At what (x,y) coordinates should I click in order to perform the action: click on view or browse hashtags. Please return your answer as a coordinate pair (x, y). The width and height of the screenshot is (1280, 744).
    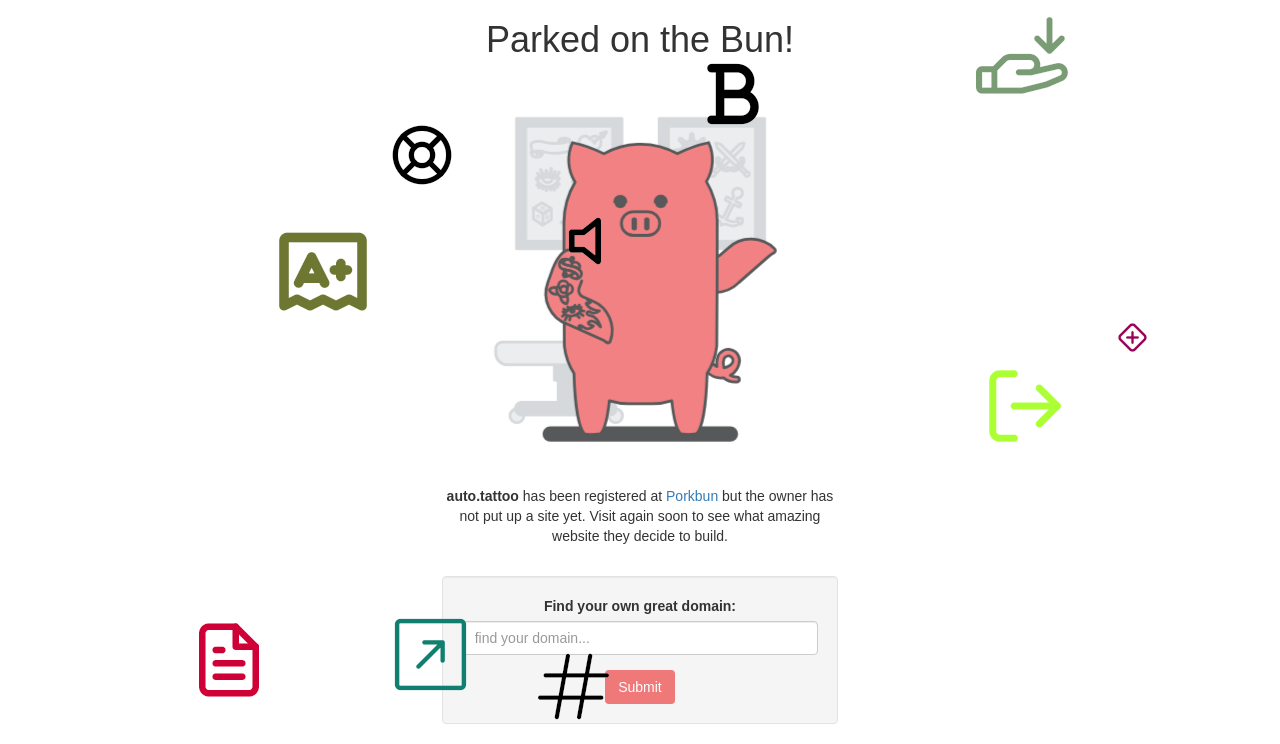
    Looking at the image, I should click on (573, 686).